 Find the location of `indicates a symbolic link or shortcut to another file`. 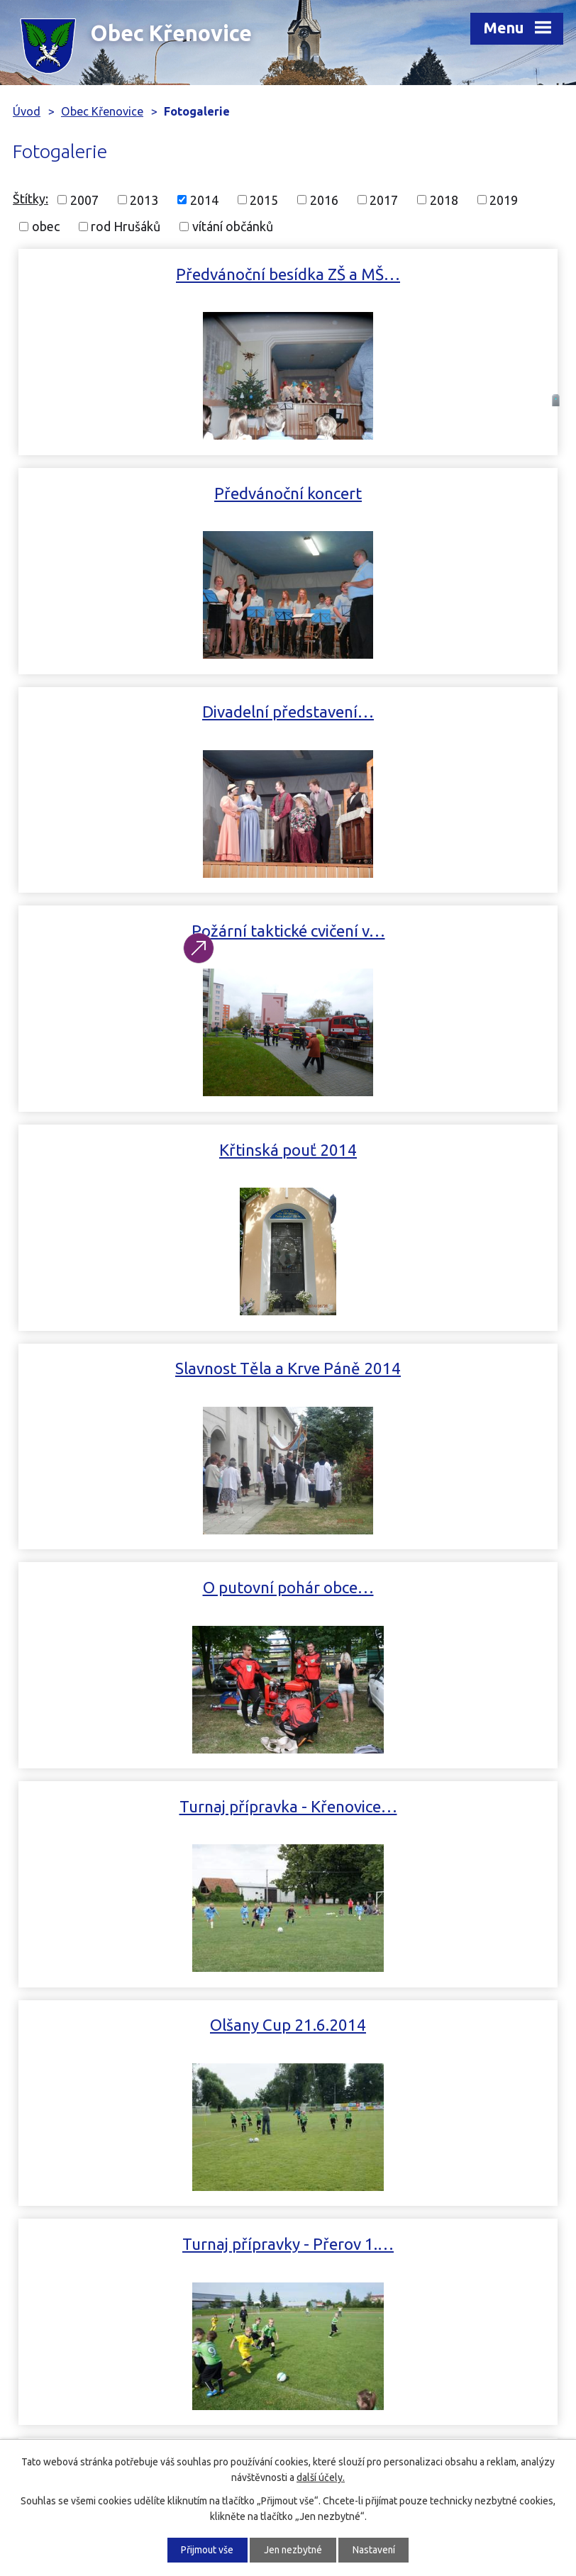

indicates a symbolic link or shortcut to another file is located at coordinates (199, 948).